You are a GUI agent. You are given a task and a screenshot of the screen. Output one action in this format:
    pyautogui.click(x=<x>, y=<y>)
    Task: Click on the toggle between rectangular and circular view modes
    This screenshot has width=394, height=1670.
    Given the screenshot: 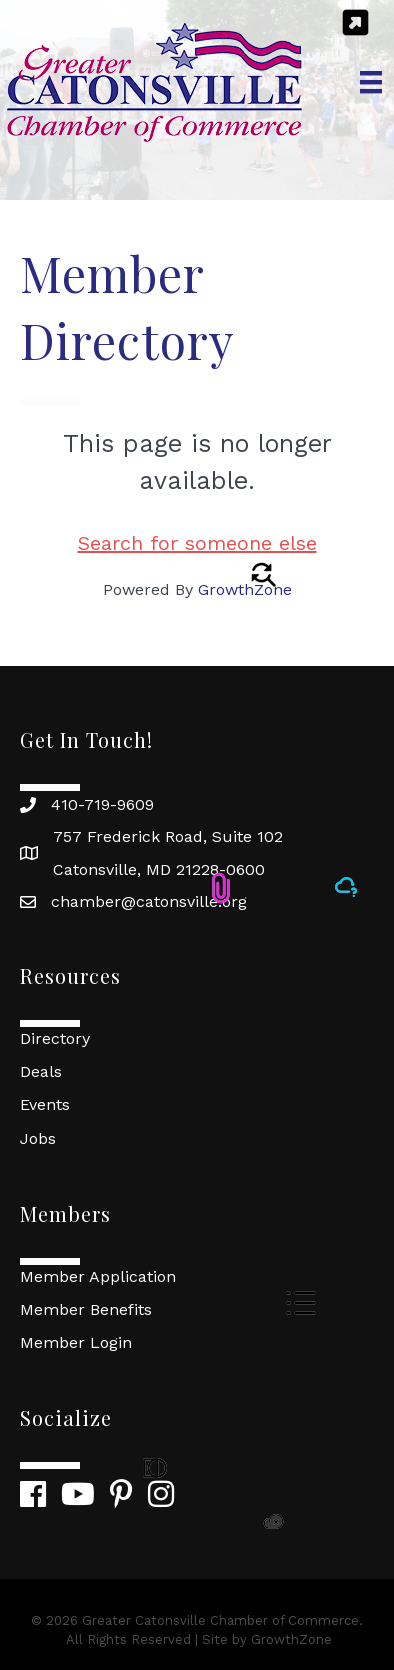 What is the action you would take?
    pyautogui.click(x=155, y=1468)
    